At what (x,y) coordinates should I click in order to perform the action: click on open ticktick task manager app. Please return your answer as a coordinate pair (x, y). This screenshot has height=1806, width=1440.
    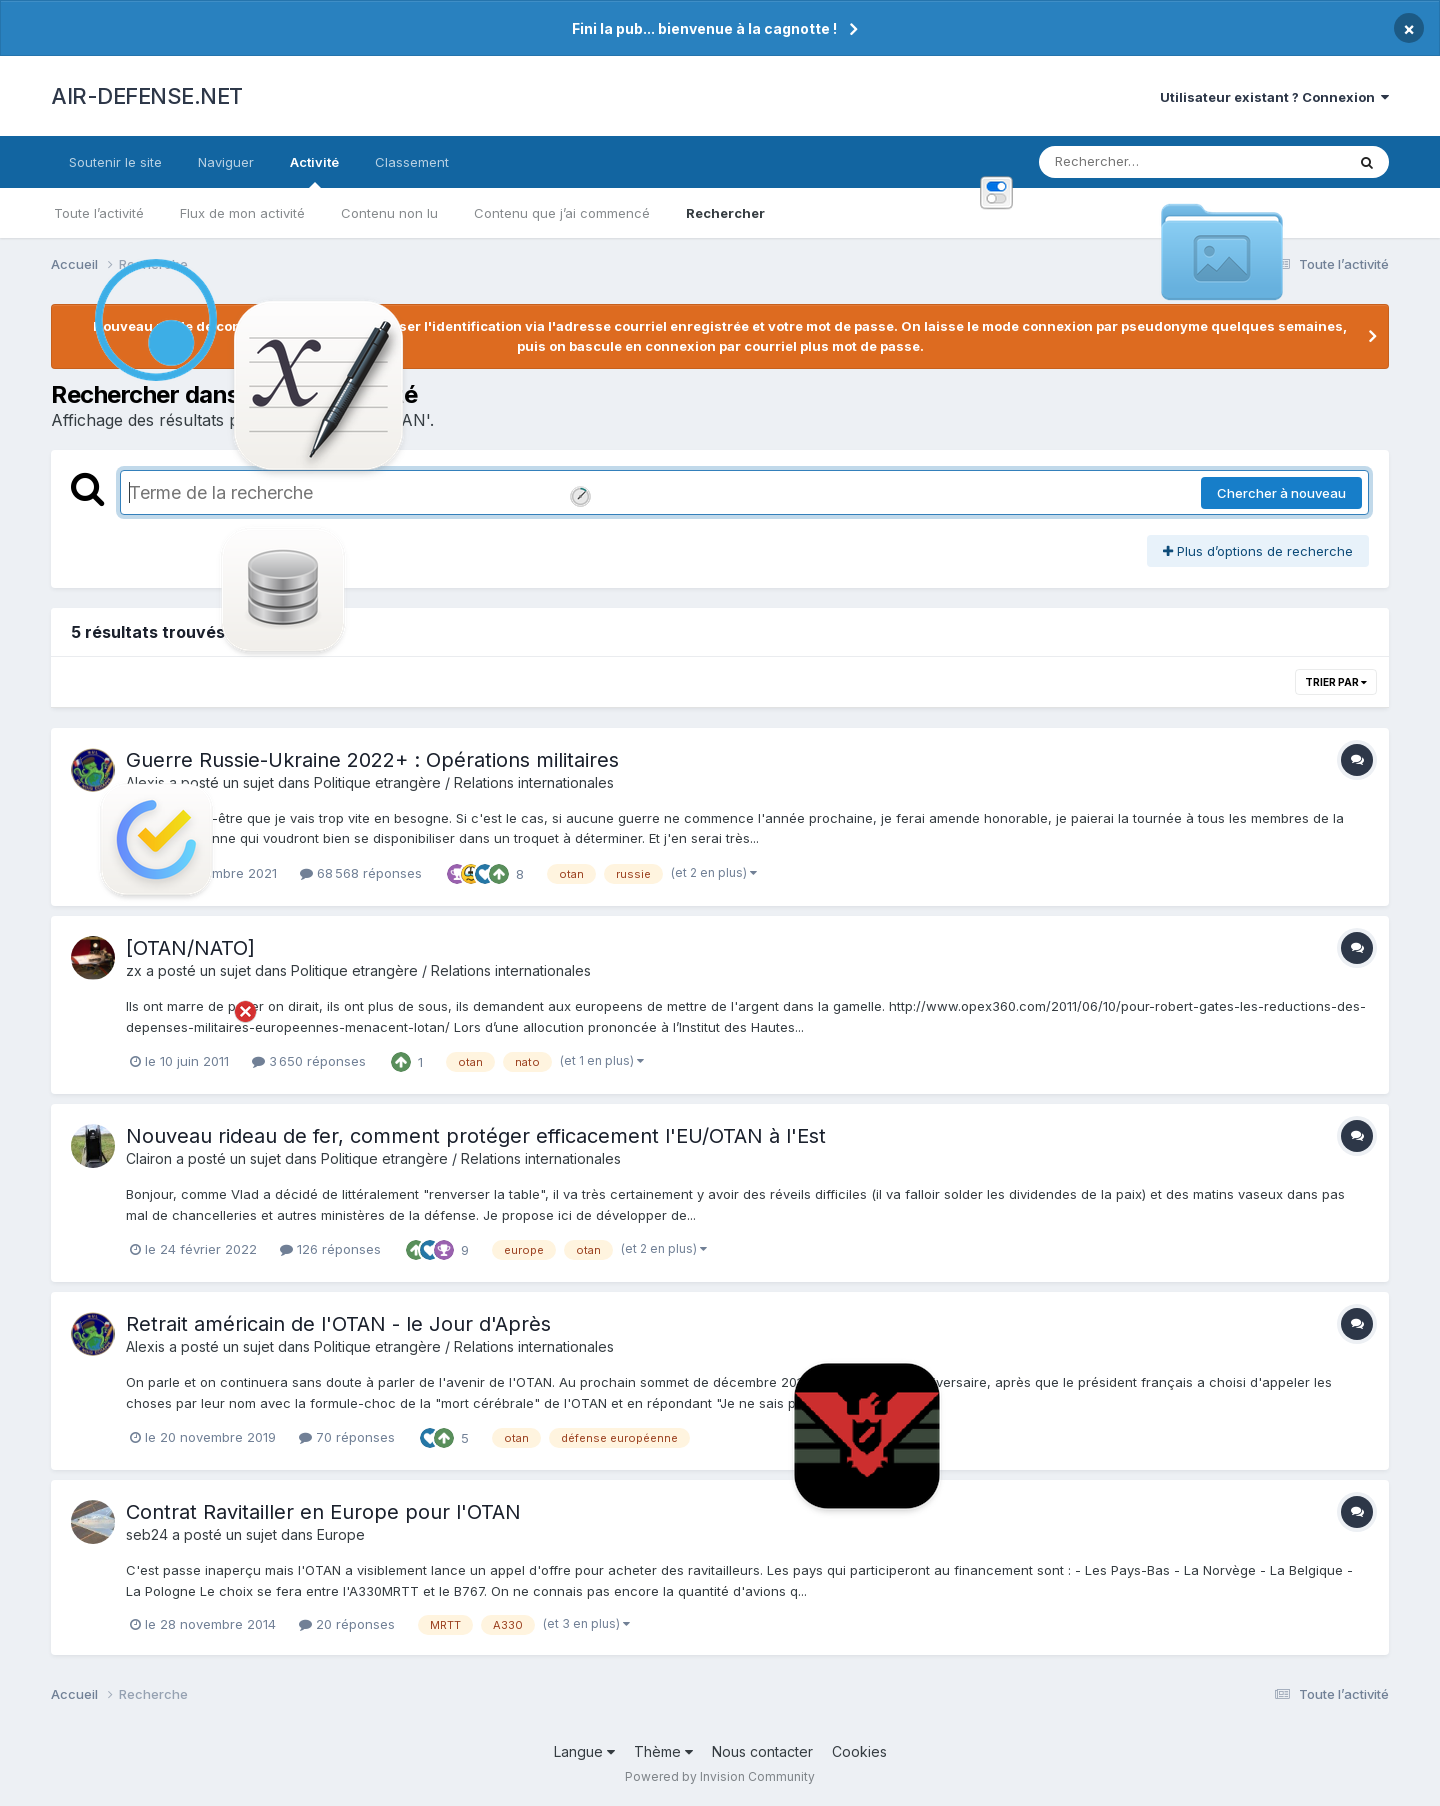
    Looking at the image, I should click on (156, 839).